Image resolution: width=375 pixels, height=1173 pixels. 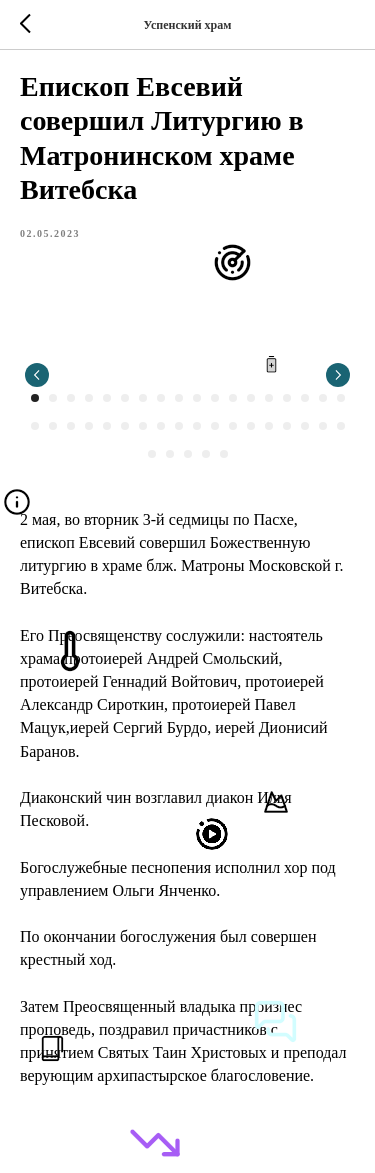 I want to click on scan for nearby devices or signals, so click(x=232, y=262).